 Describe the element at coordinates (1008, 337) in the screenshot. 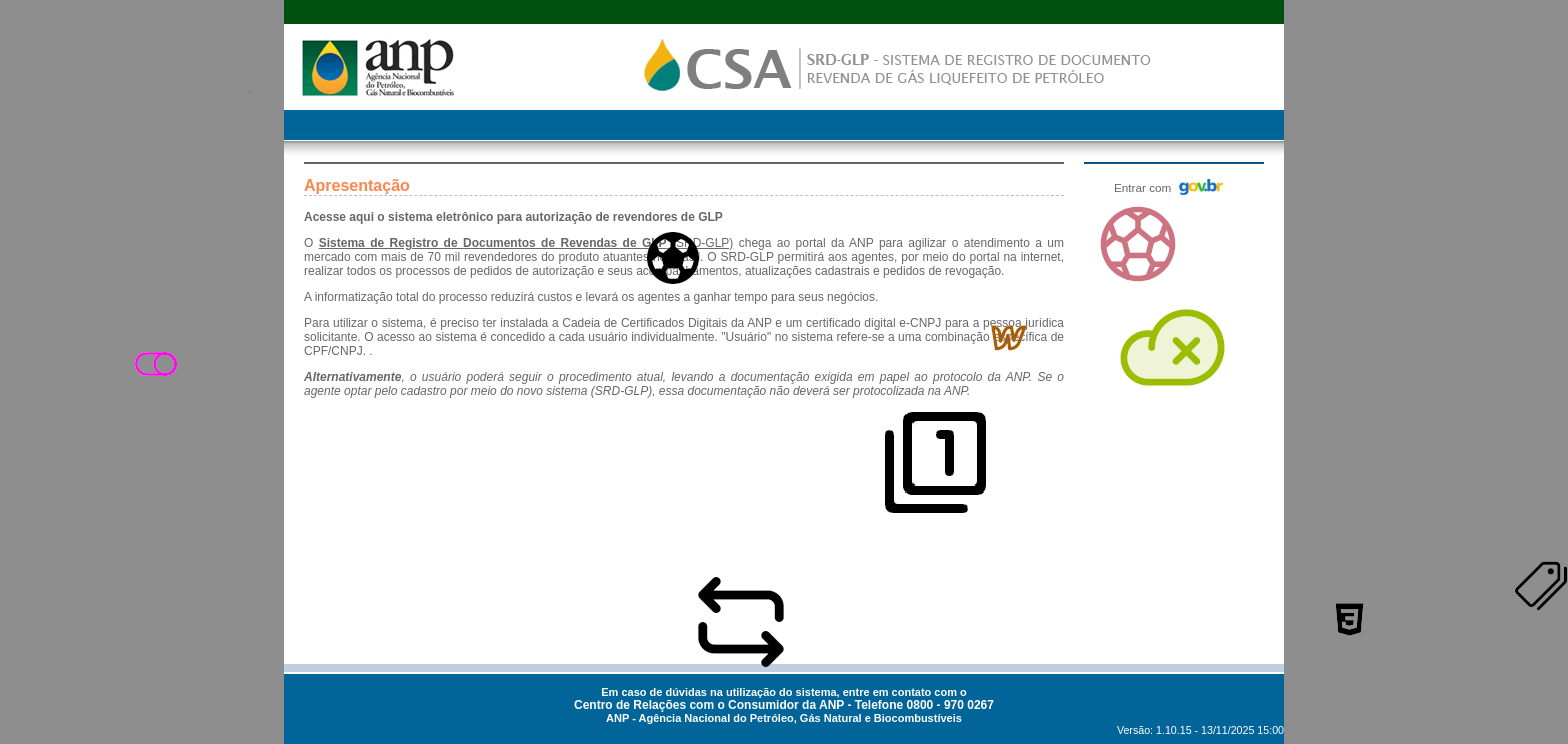

I see `open Webflow website builder` at that location.